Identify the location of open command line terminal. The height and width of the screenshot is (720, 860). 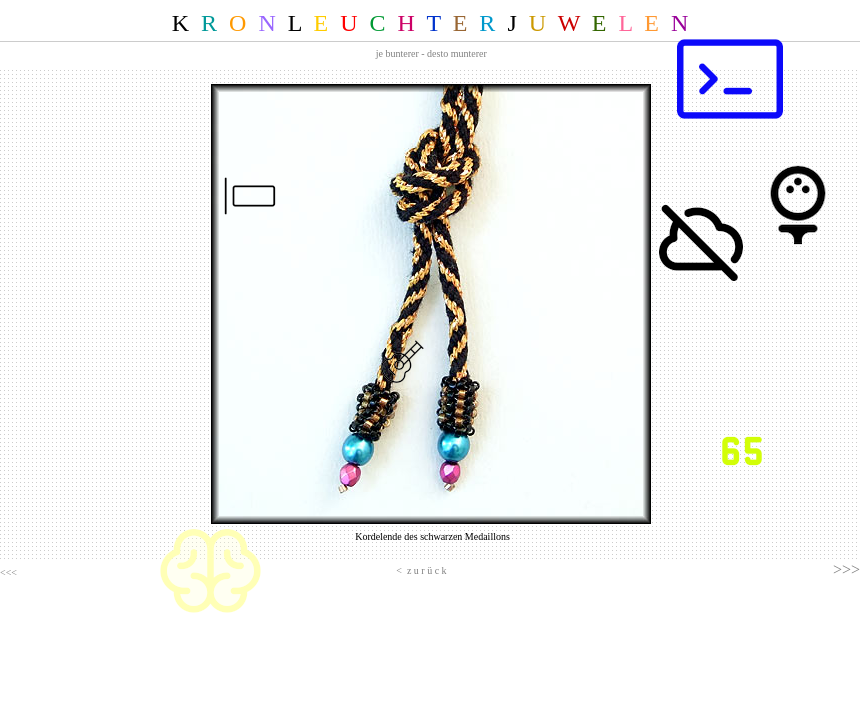
(730, 79).